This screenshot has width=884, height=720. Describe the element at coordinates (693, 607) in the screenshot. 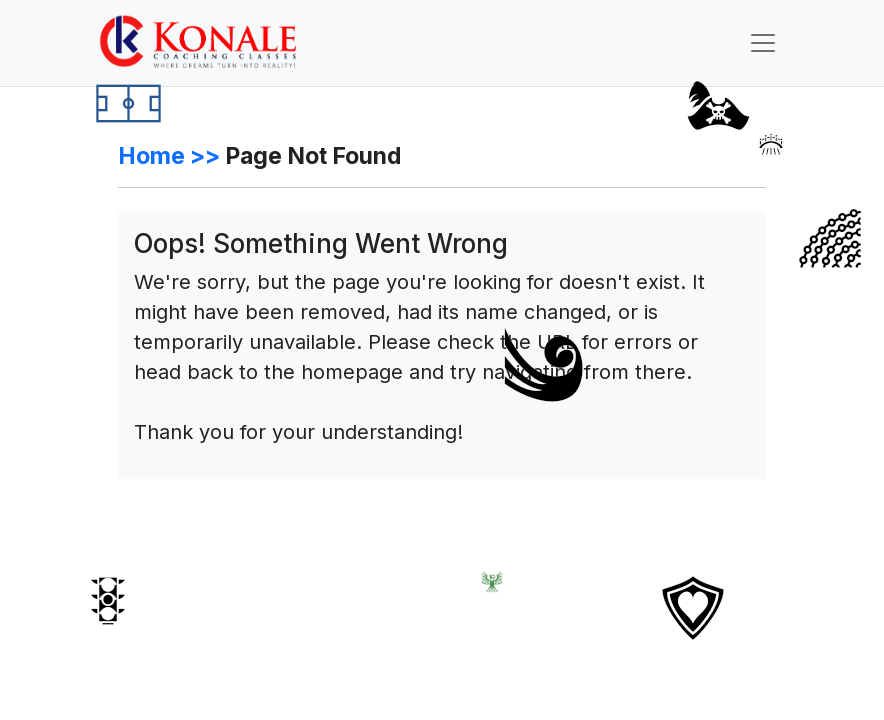

I see `health protection or defensive buff status` at that location.